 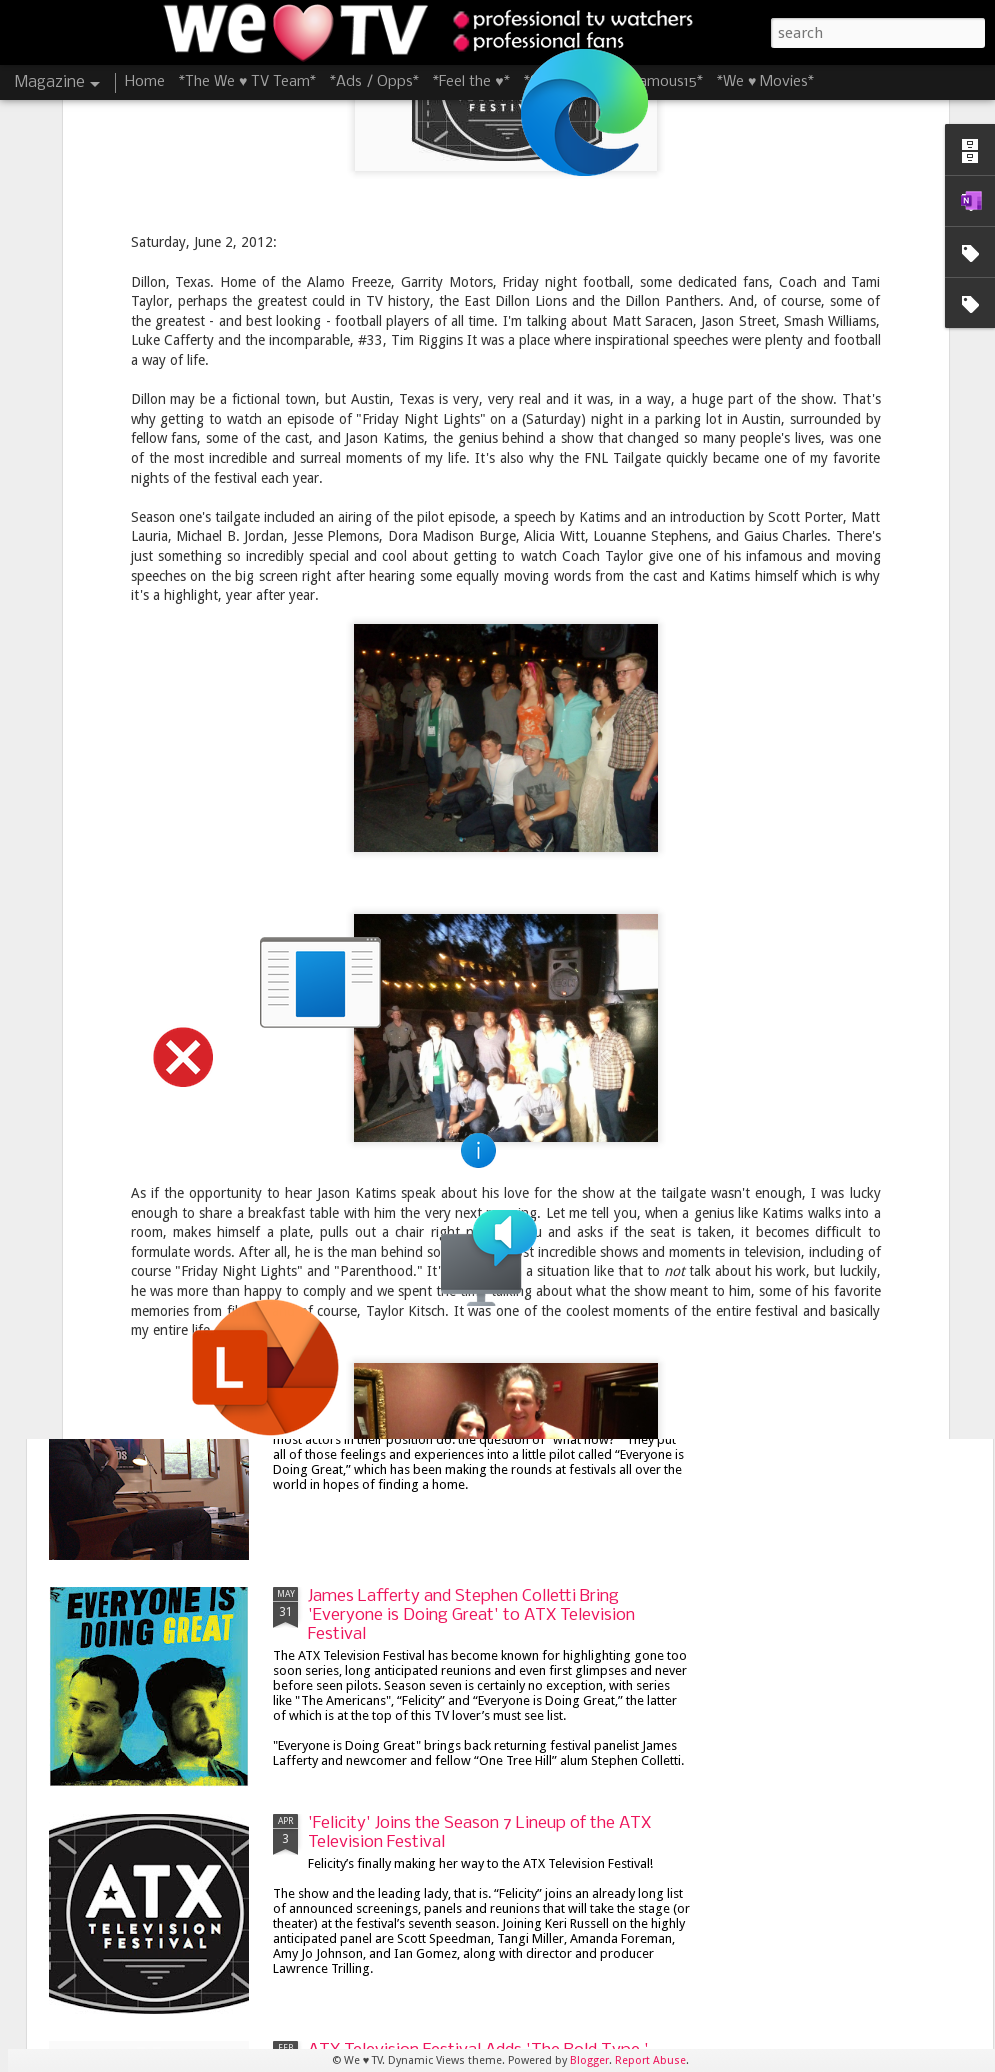 I want to click on open Microsoft OneNote, so click(x=971, y=200).